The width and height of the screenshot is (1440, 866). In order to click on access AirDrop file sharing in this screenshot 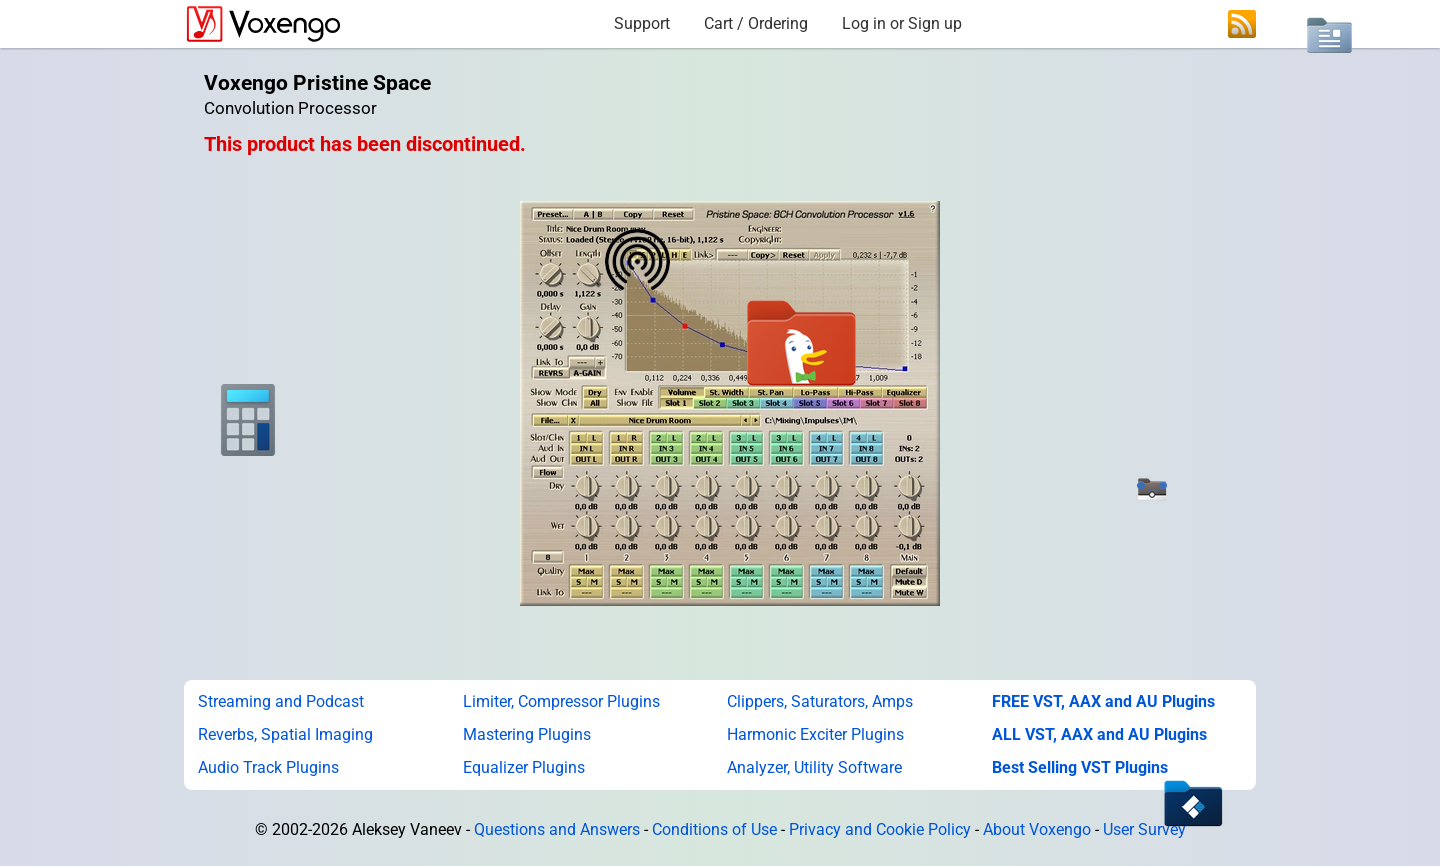, I will do `click(637, 259)`.